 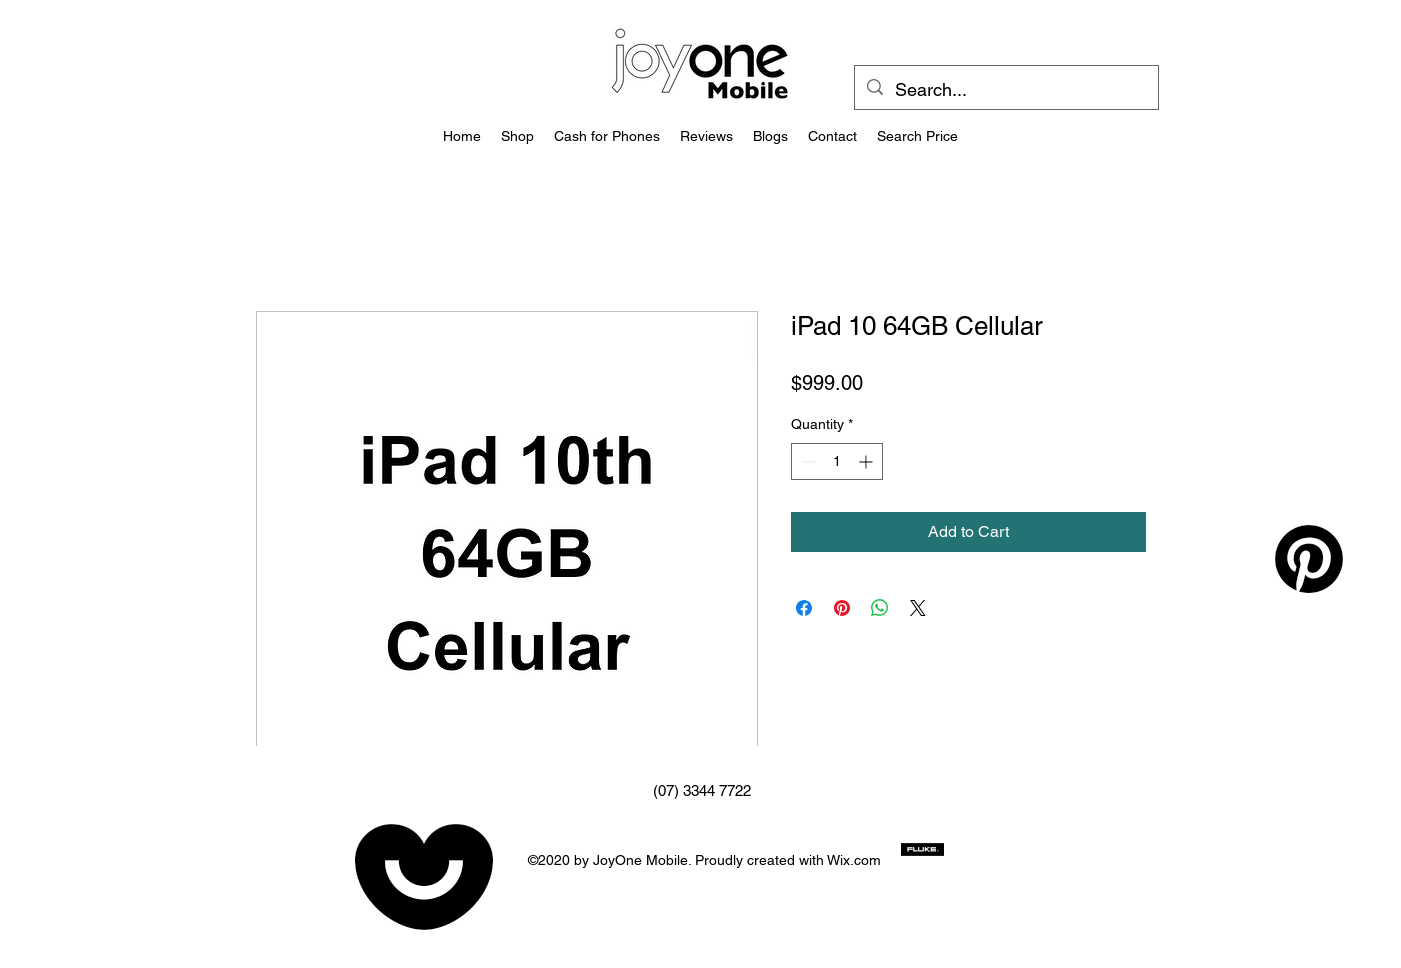 I want to click on open the Badoo dating app, so click(x=424, y=877).